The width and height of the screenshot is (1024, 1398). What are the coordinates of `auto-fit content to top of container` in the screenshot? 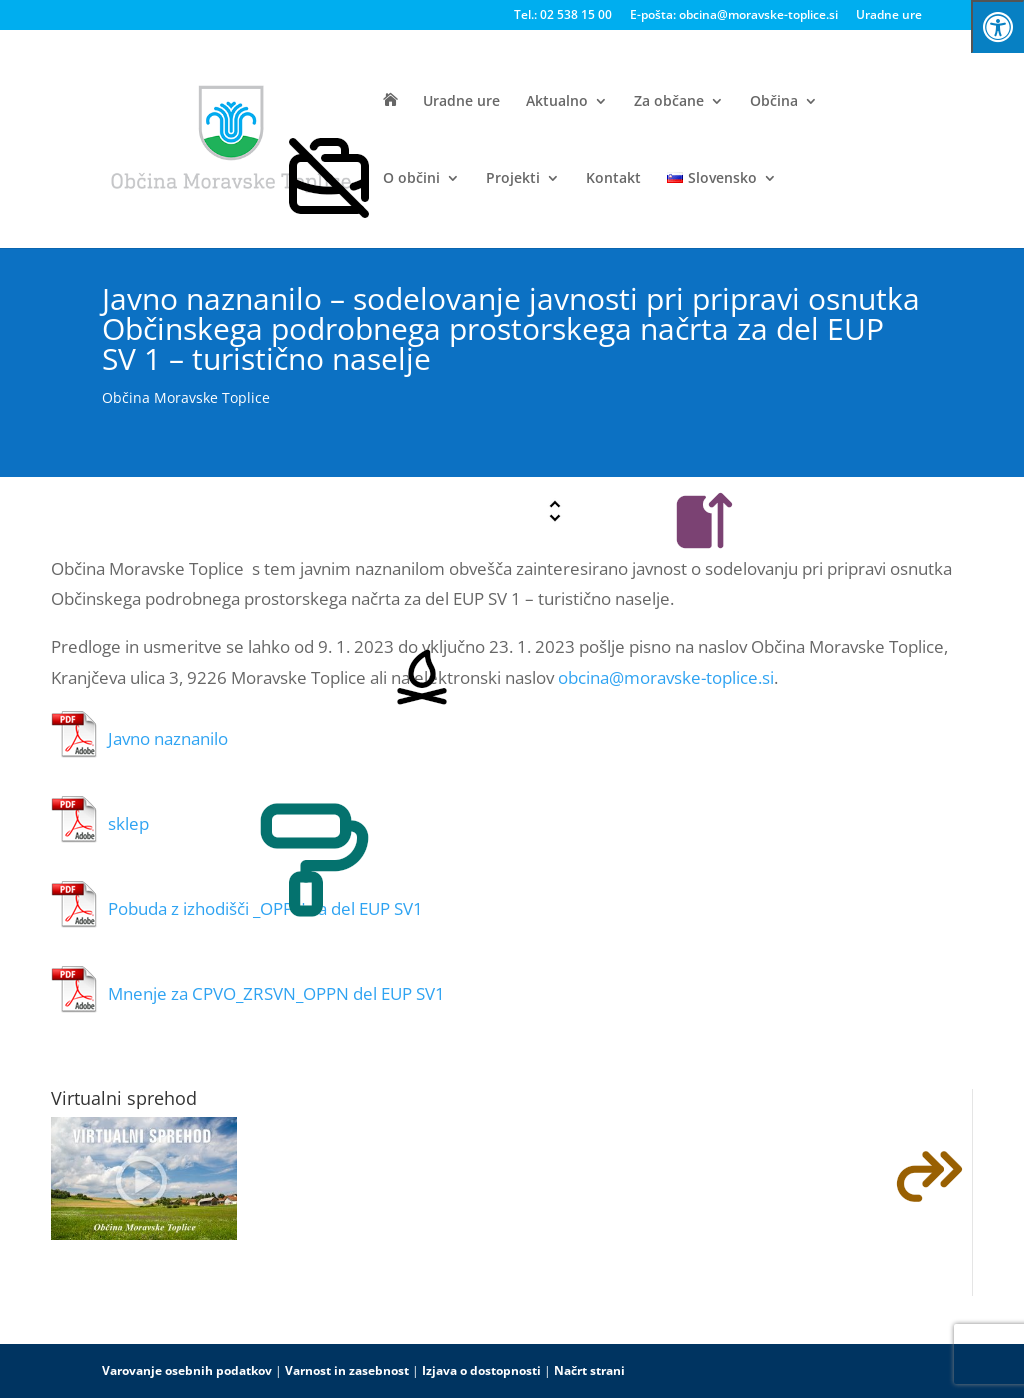 It's located at (703, 522).